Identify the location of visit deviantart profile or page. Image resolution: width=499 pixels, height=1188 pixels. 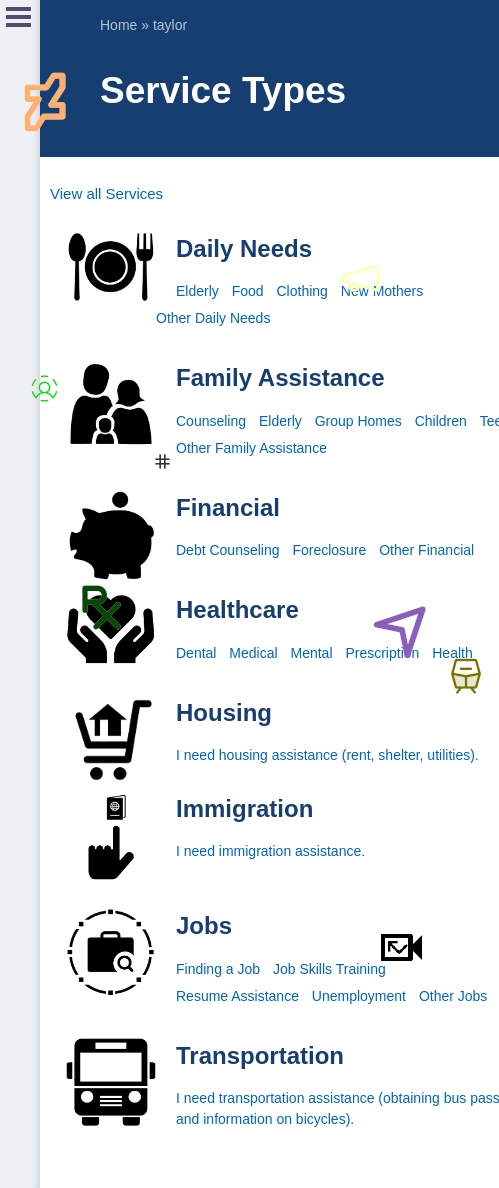
(45, 102).